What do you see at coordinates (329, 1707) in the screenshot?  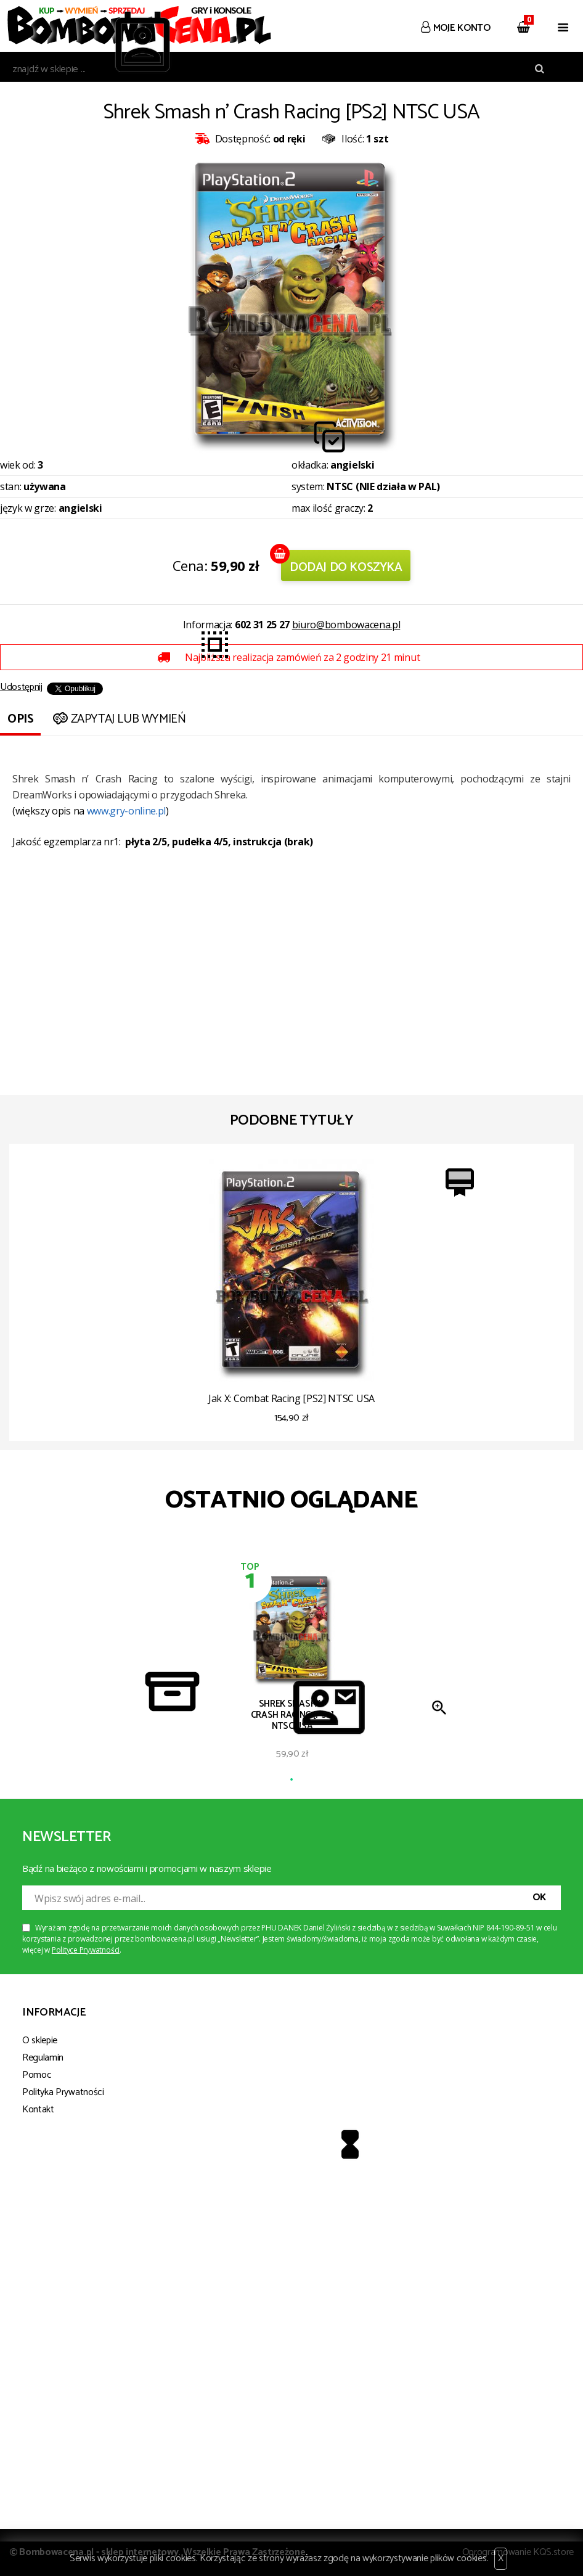 I see `view contact's email information` at bounding box center [329, 1707].